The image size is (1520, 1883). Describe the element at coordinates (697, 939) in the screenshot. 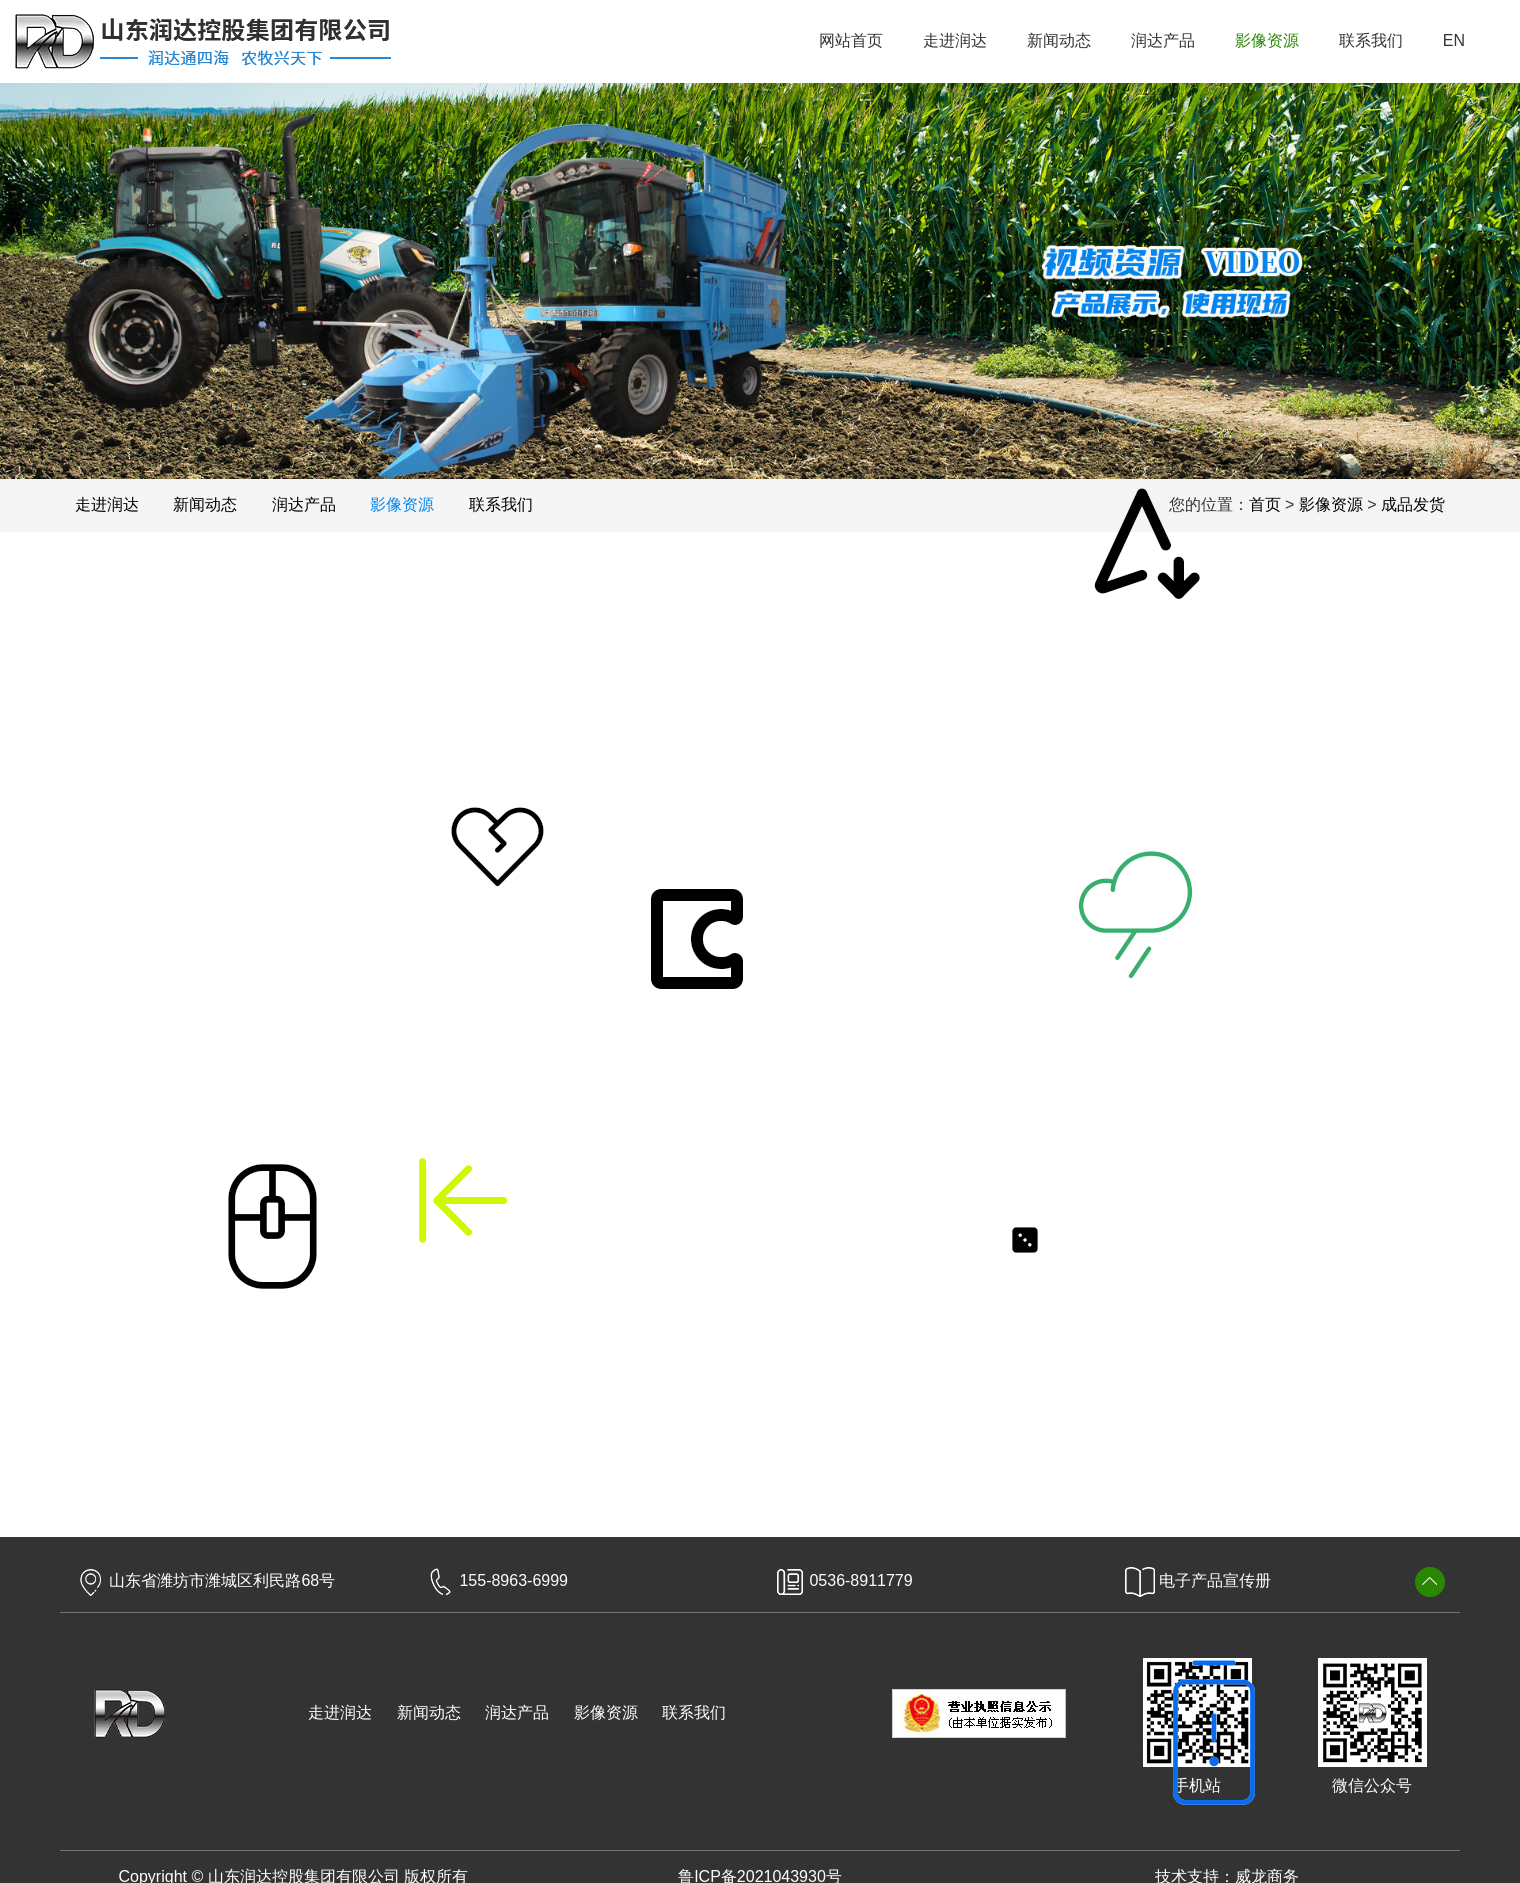

I see `open coda app` at that location.